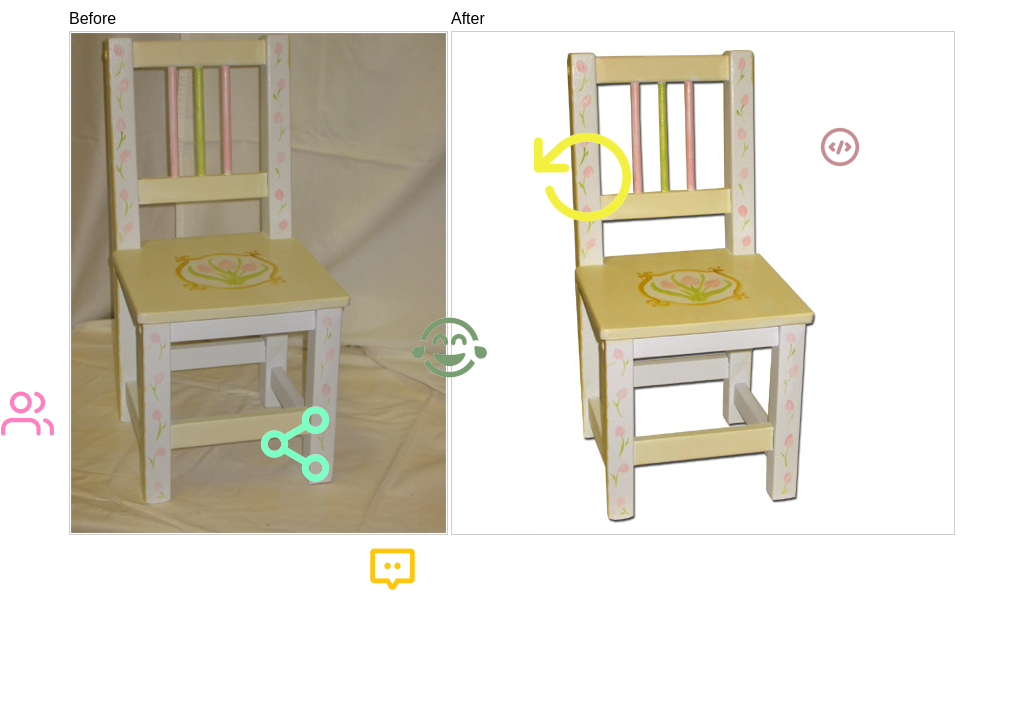  What do you see at coordinates (295, 444) in the screenshot?
I see `share content with others` at bounding box center [295, 444].